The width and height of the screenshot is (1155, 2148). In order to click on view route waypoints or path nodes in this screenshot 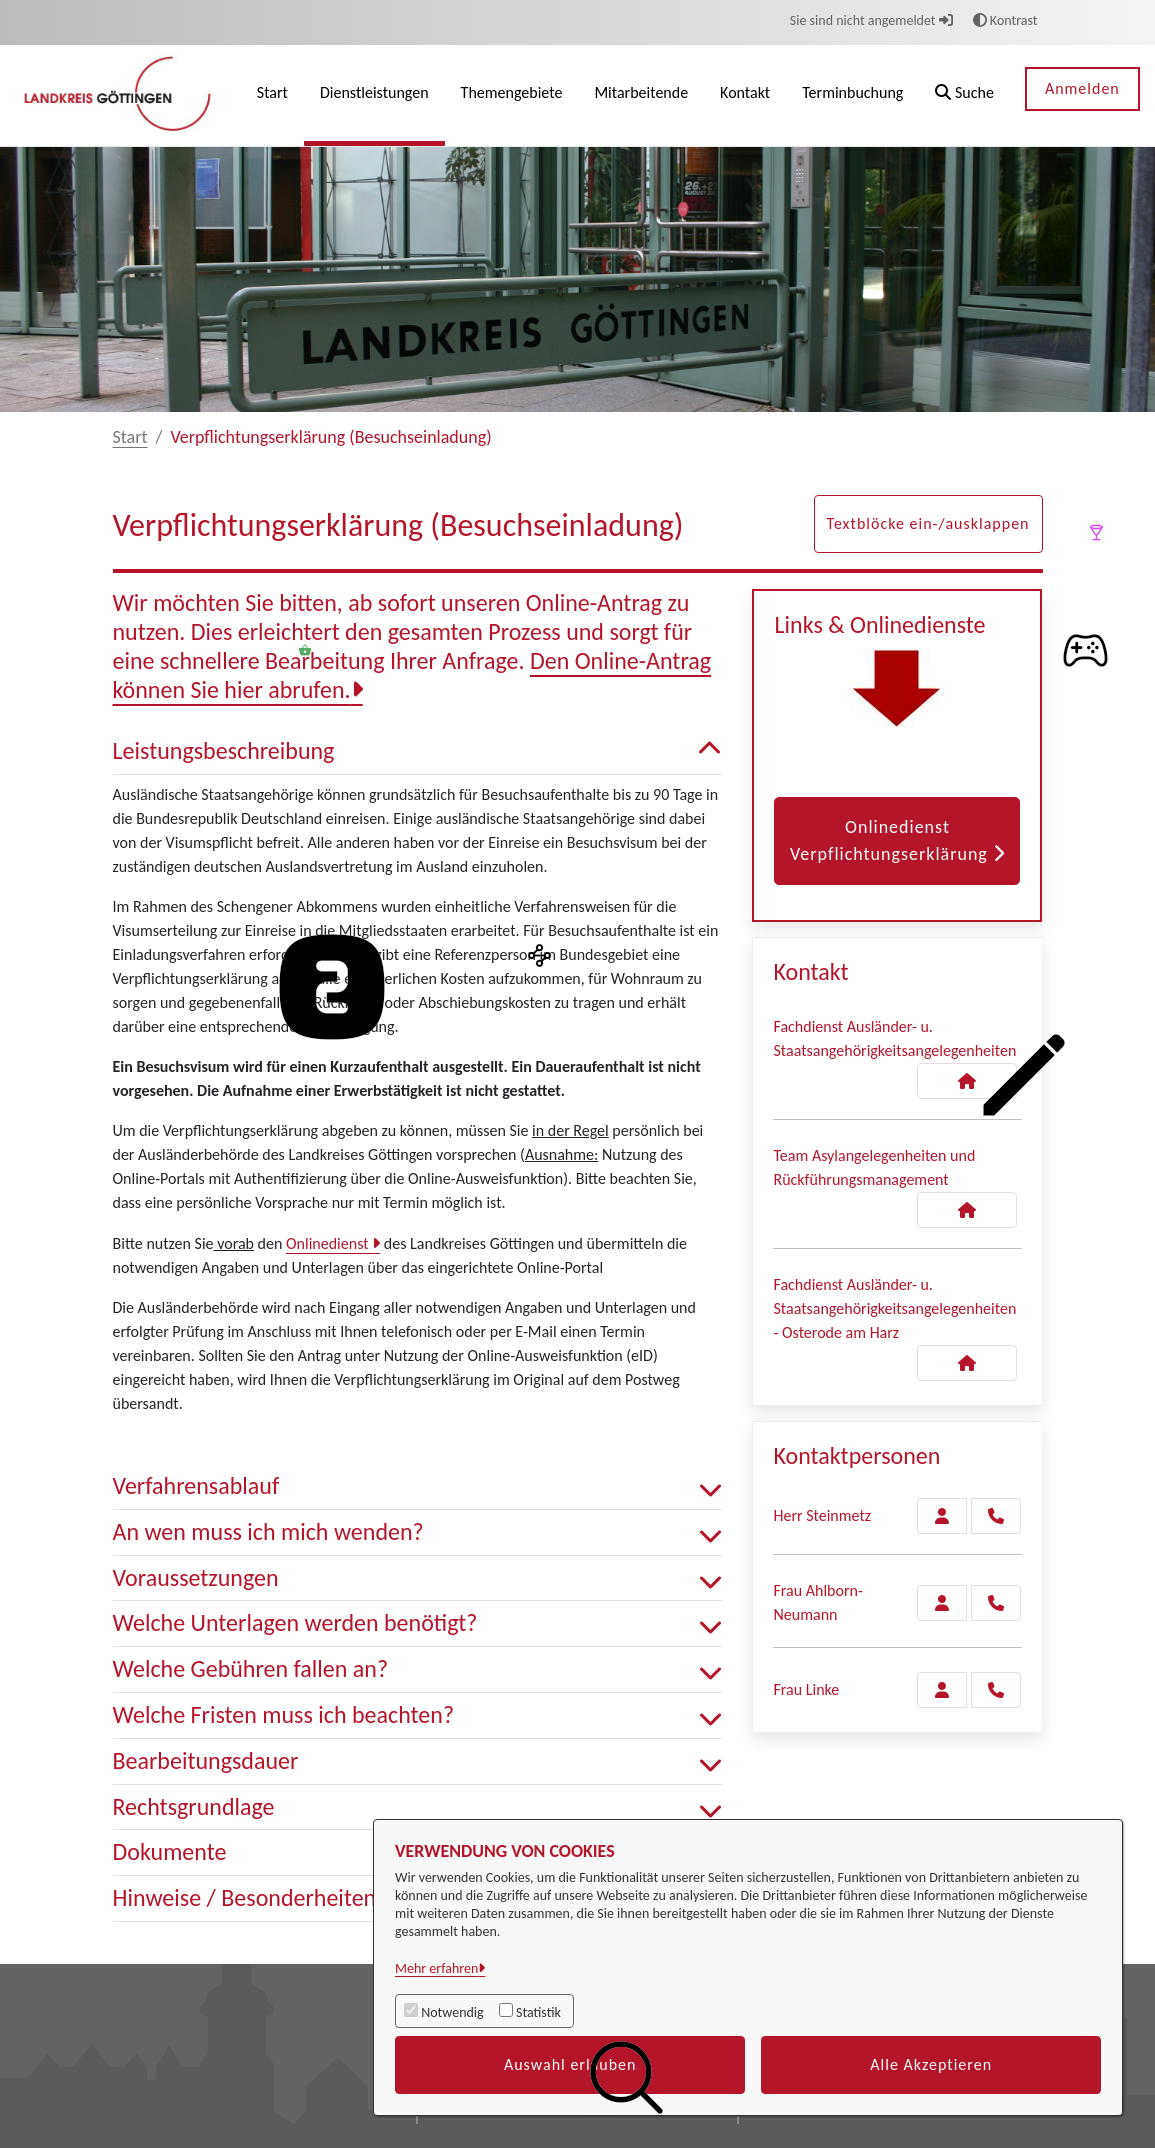, I will do `click(539, 955)`.